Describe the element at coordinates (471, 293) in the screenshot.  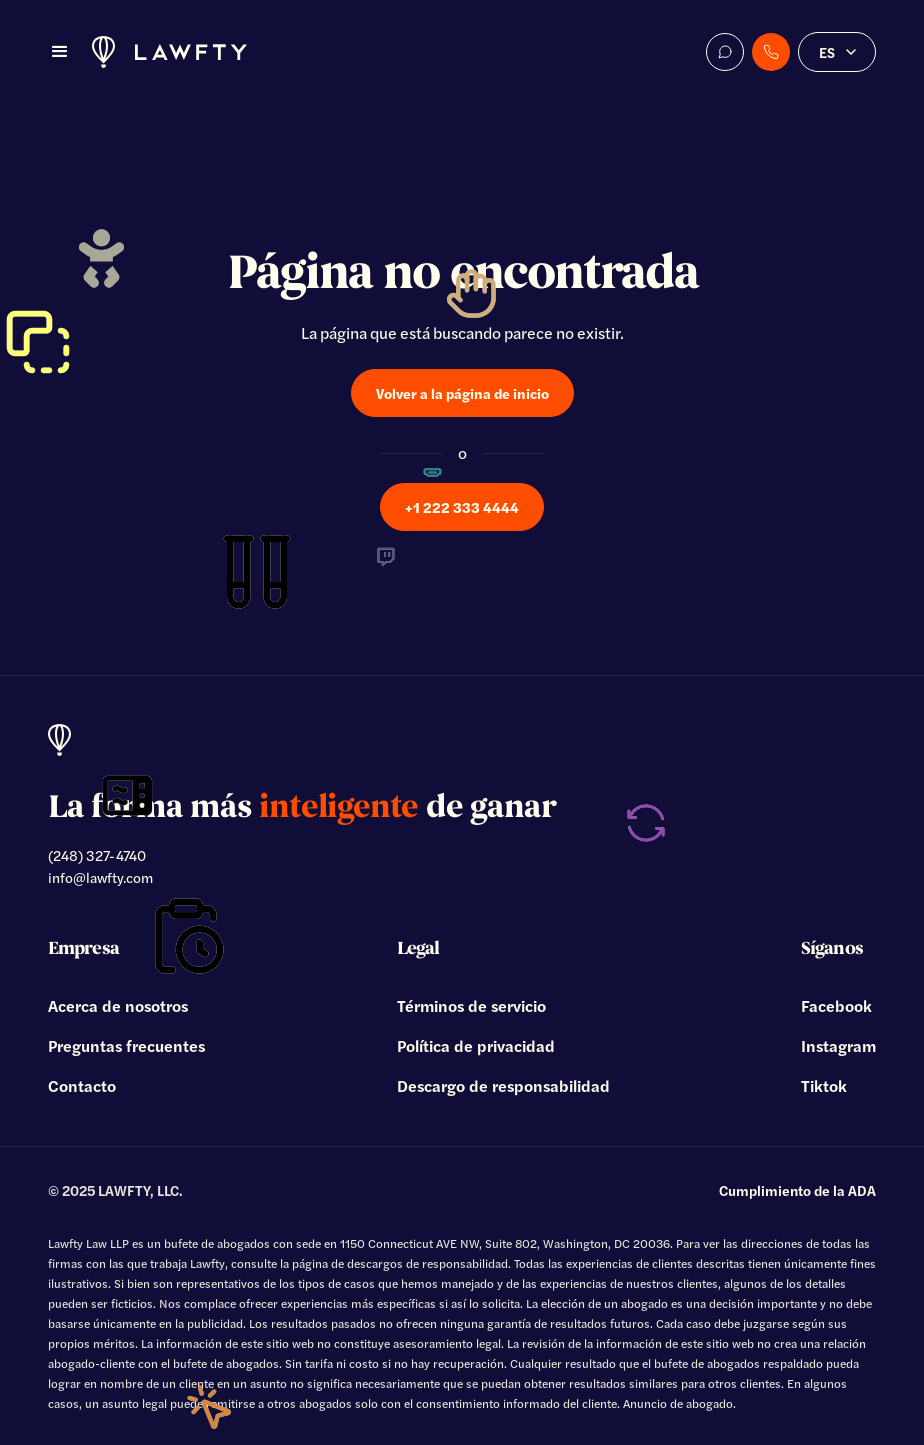
I see `stop or pause an action` at that location.